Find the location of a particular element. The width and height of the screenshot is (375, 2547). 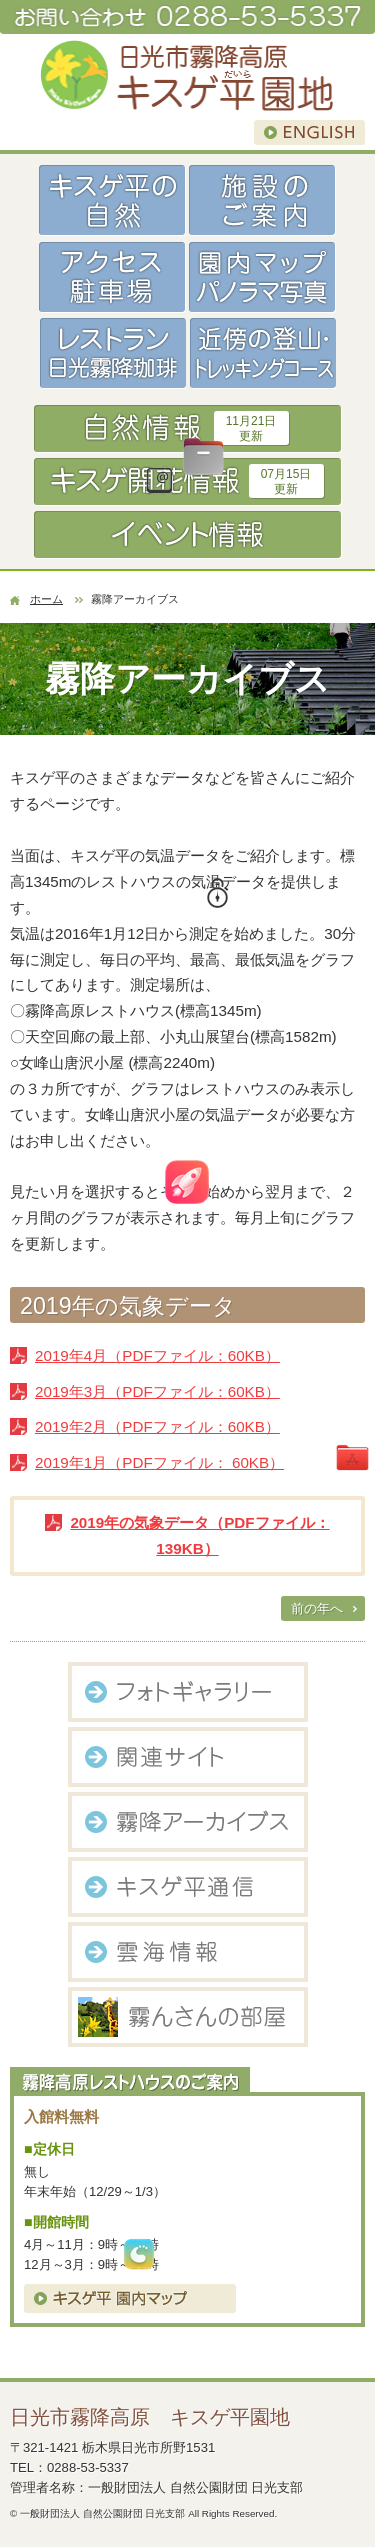

launch the games app is located at coordinates (187, 1182).